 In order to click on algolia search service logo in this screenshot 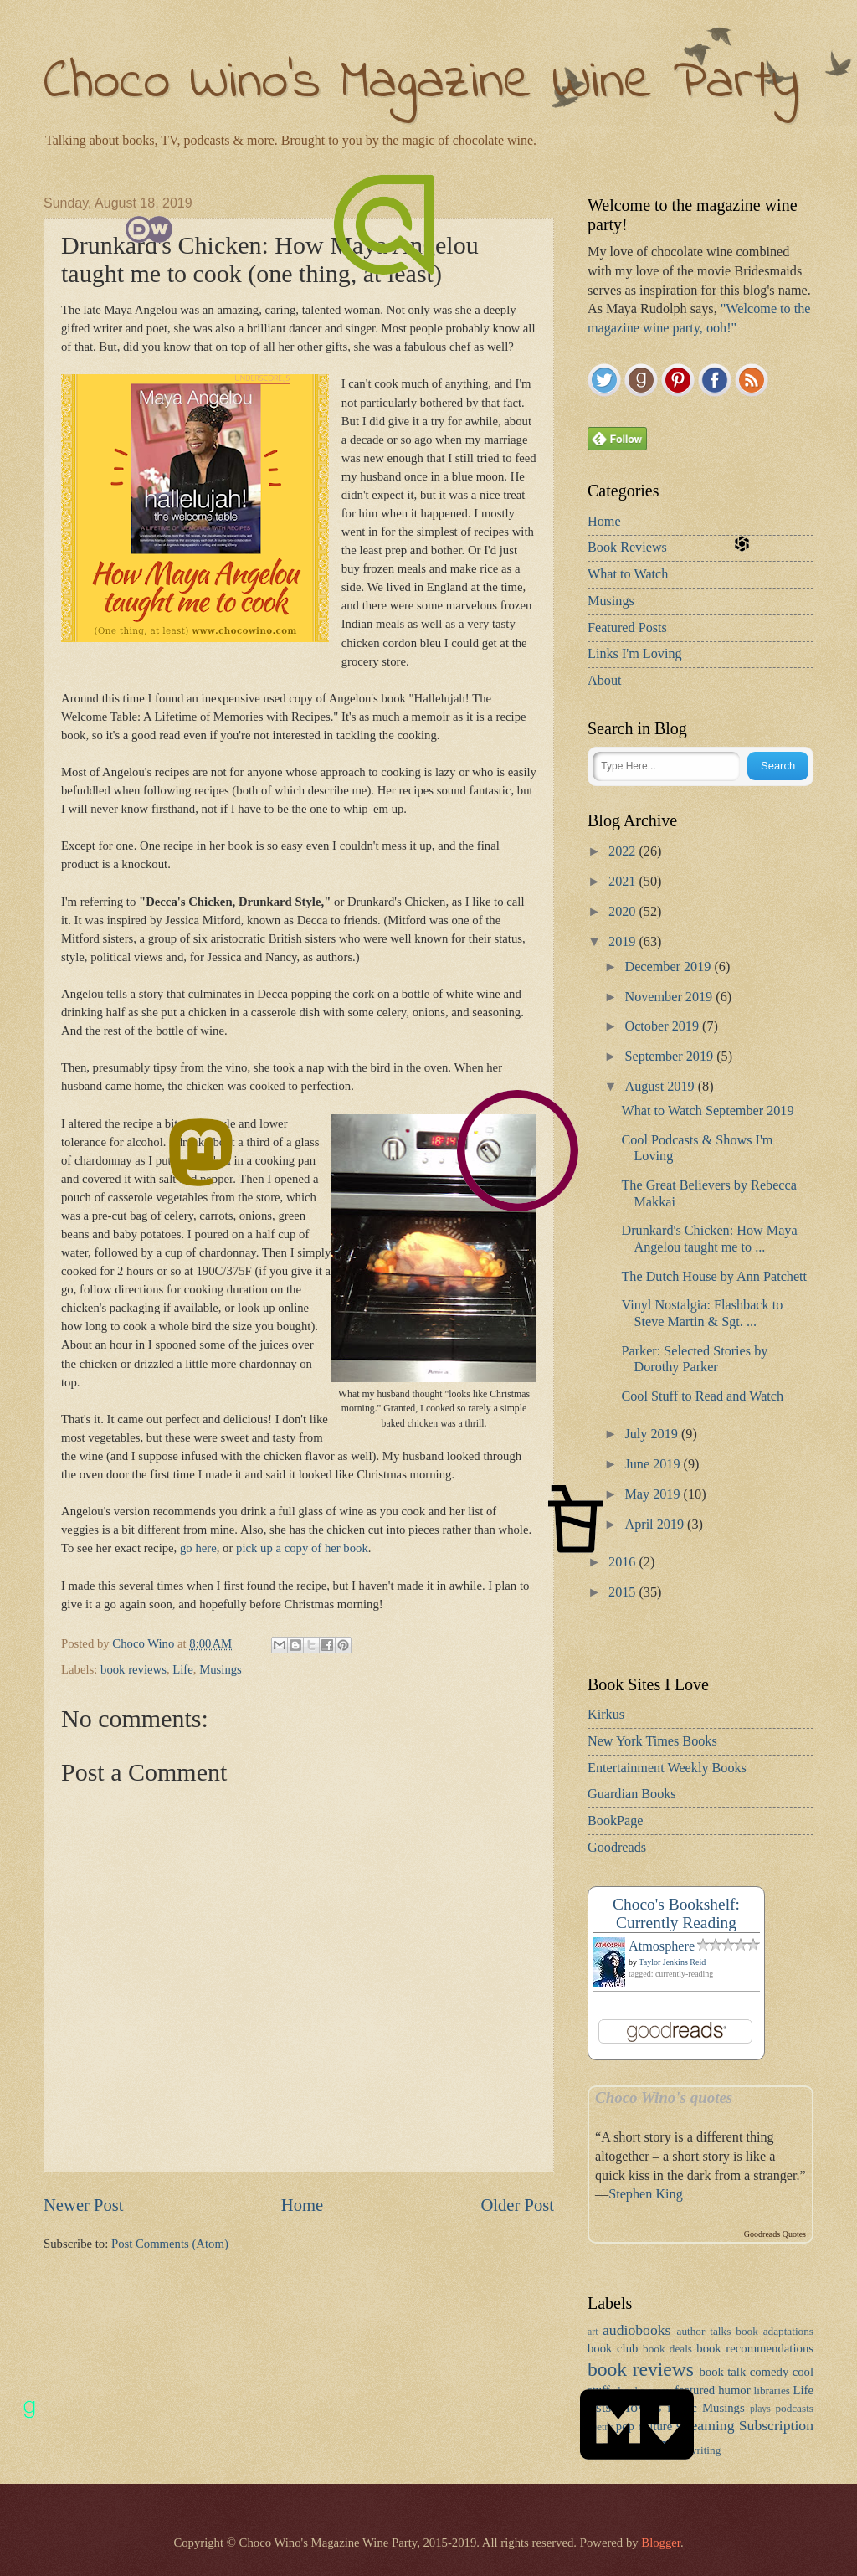, I will do `click(383, 224)`.